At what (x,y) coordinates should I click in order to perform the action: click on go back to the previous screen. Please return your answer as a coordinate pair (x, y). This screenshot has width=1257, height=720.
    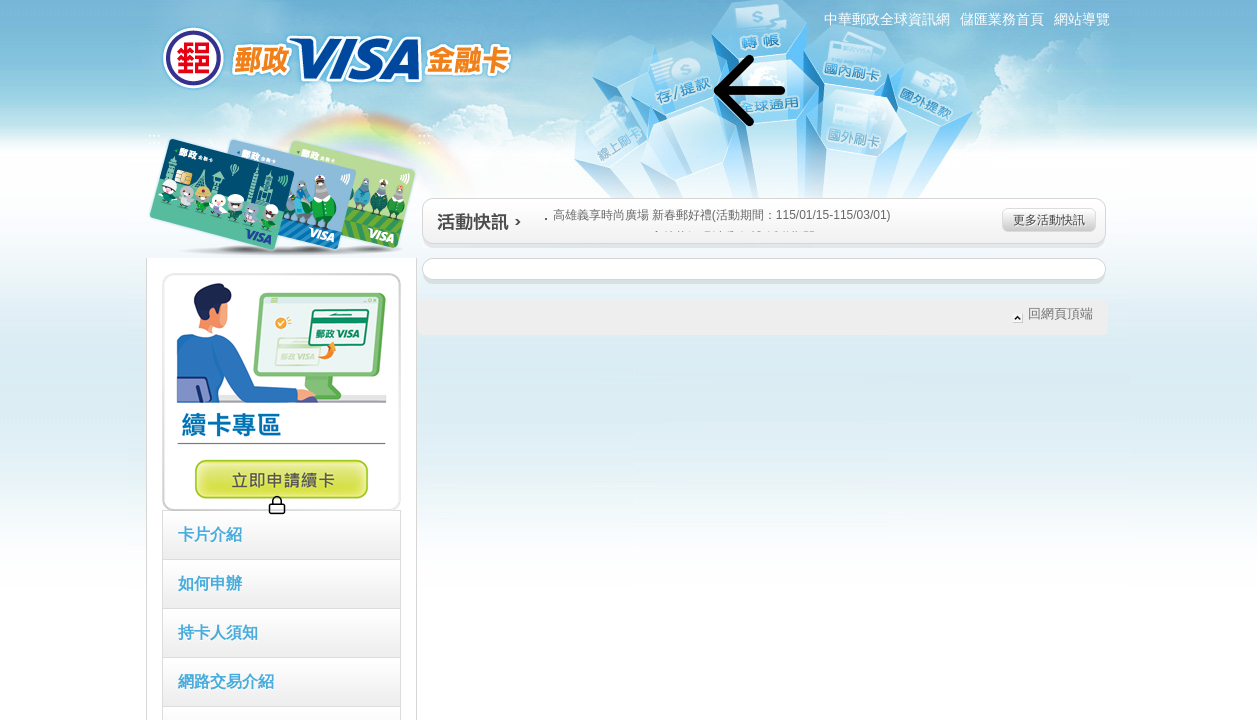
    Looking at the image, I should click on (749, 90).